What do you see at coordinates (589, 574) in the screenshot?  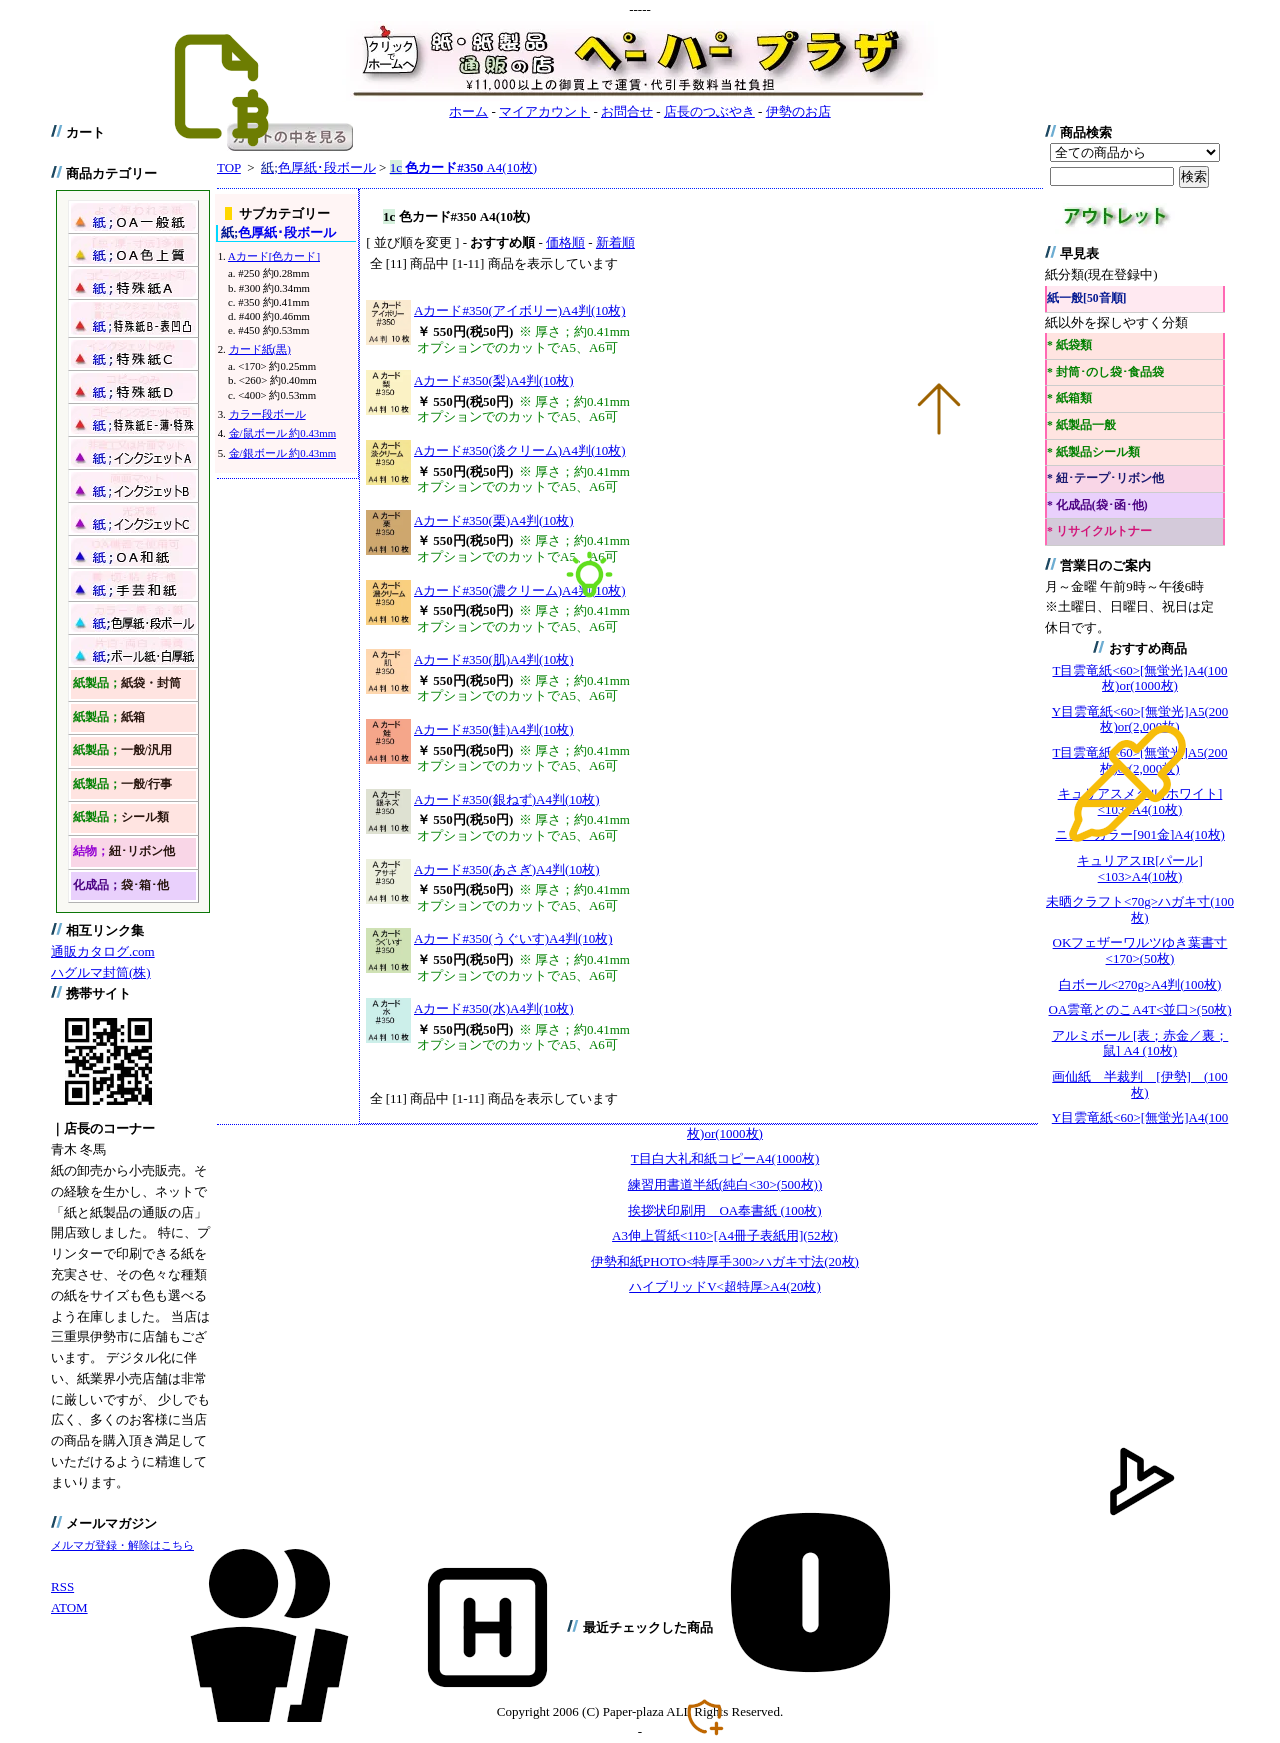 I see `view tips or suggestions` at bounding box center [589, 574].